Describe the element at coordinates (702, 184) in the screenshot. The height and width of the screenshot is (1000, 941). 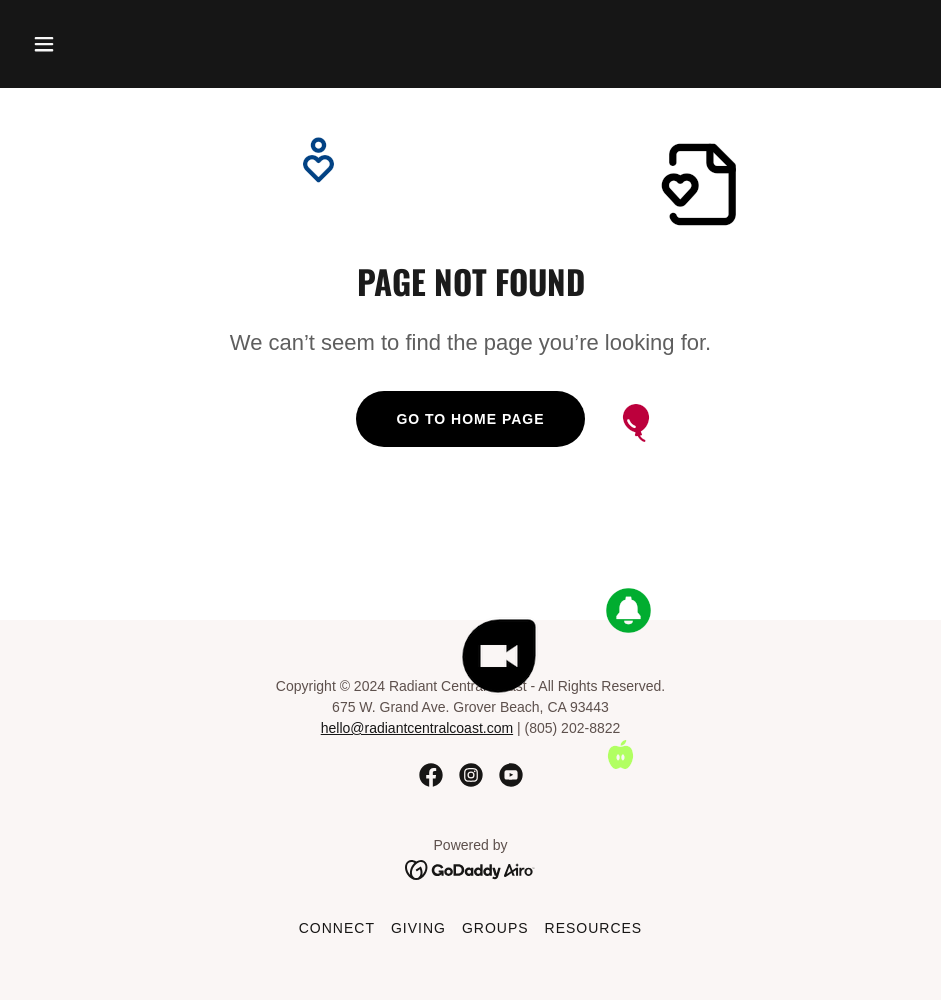
I see `add file to favorites` at that location.